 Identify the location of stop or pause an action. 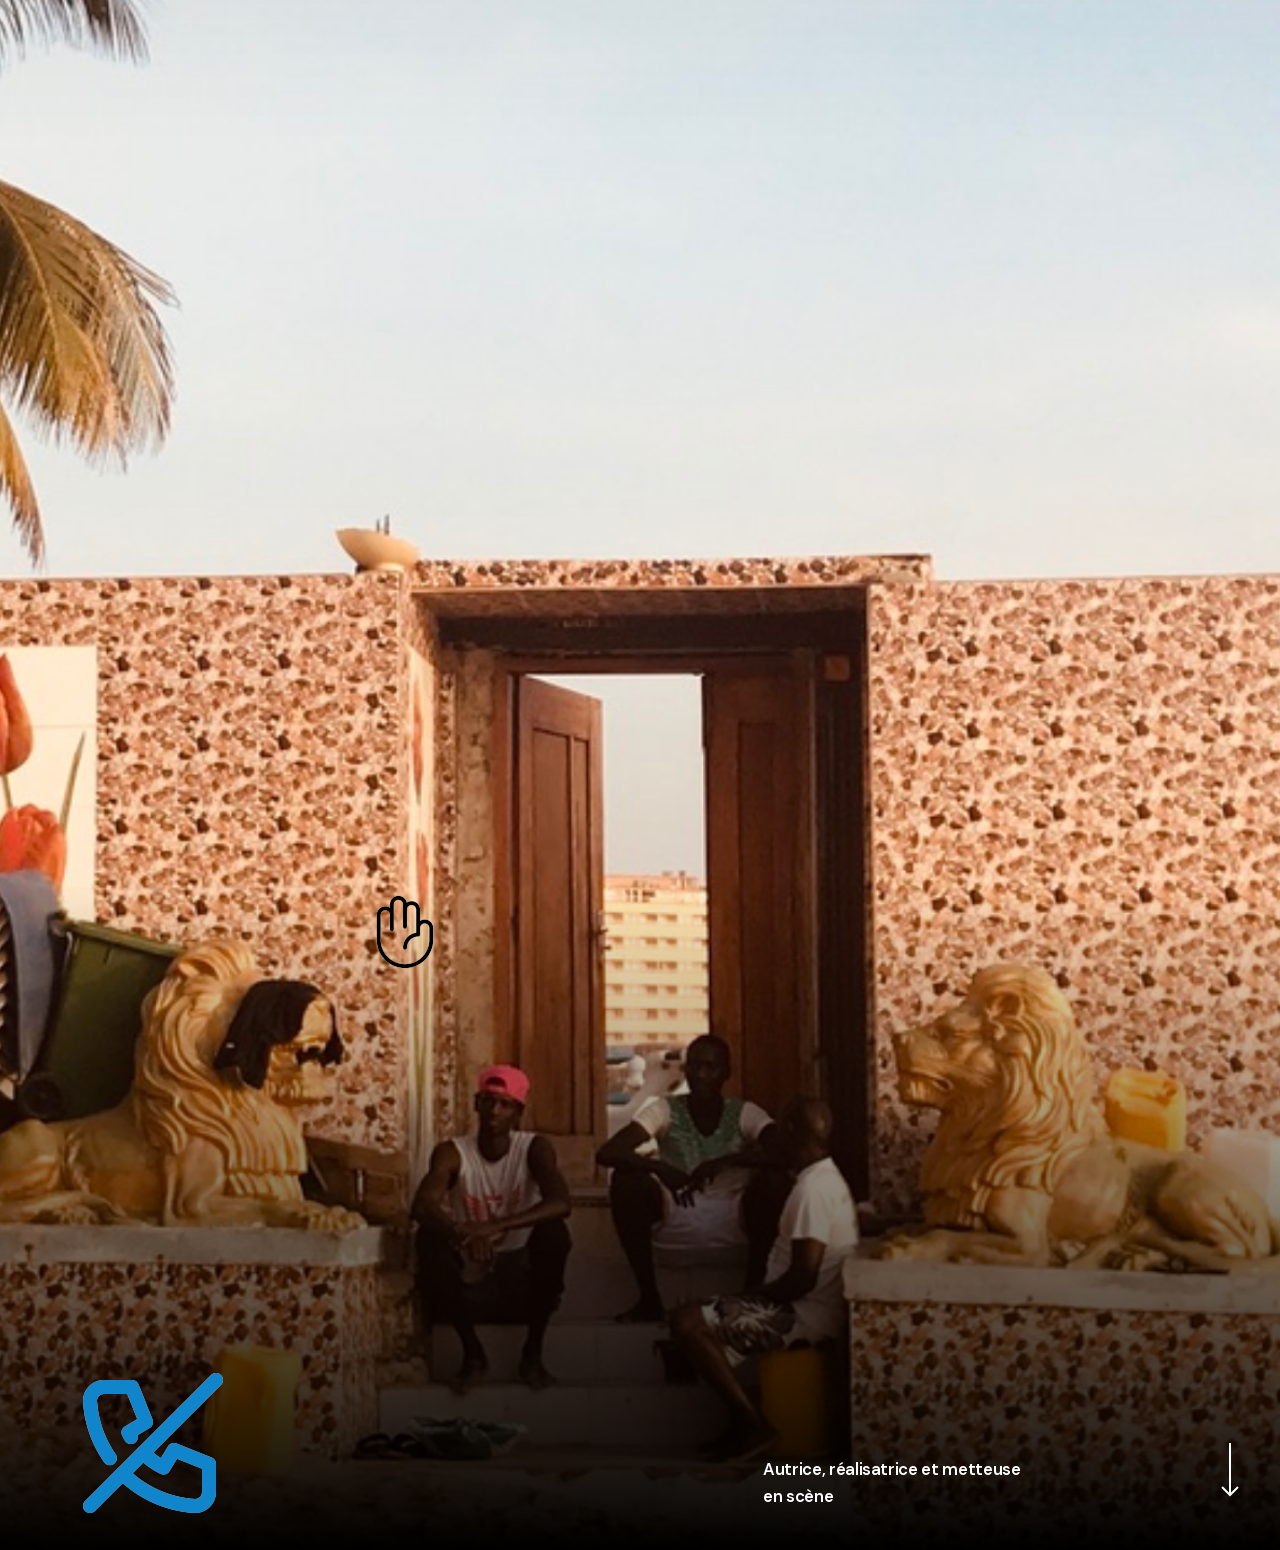
(405, 932).